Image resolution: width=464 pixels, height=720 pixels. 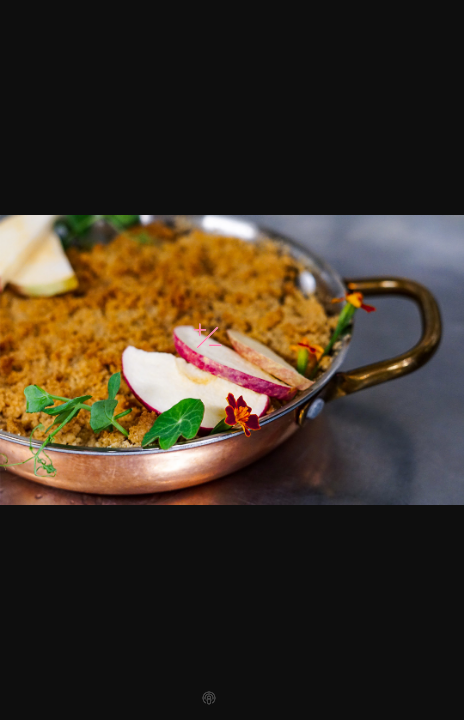 I want to click on open apple podcasts app, so click(x=209, y=698).